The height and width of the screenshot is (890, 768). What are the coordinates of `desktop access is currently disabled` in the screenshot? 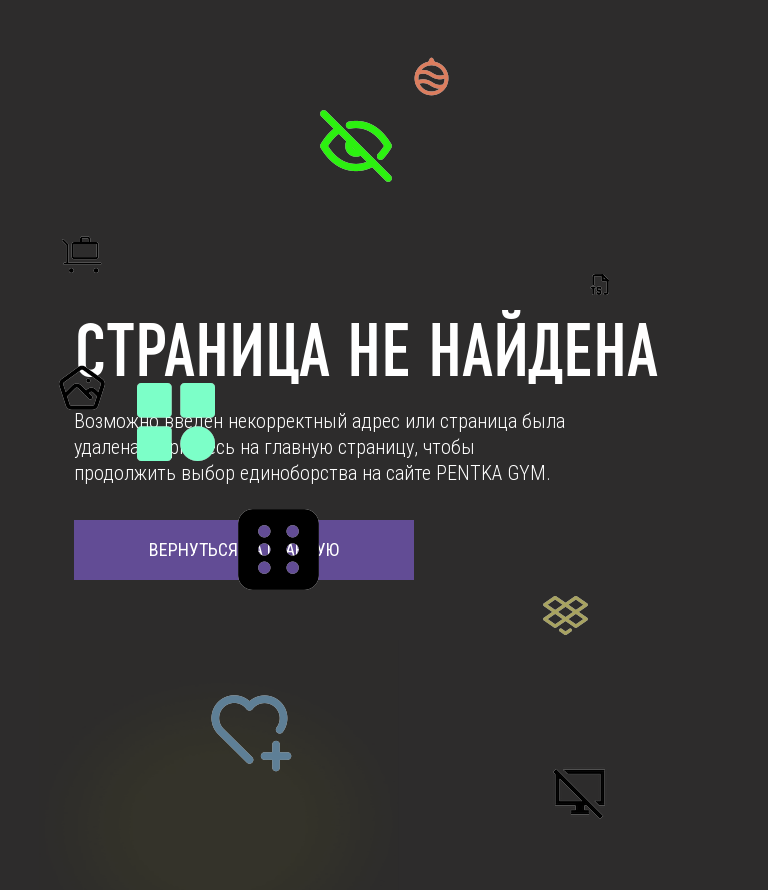 It's located at (580, 792).